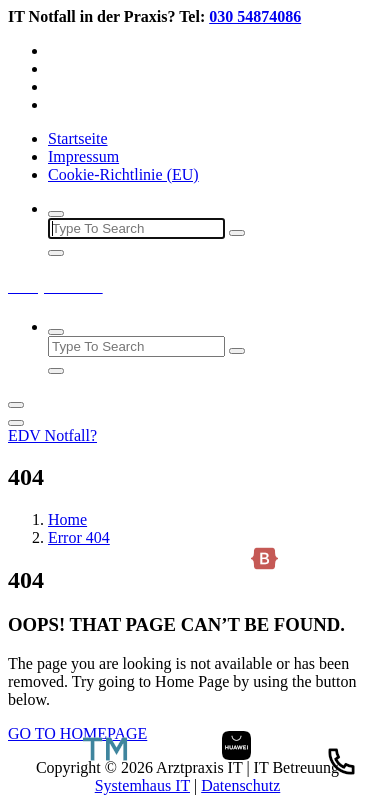  I want to click on open Huawei AppGallery store, so click(236, 745).